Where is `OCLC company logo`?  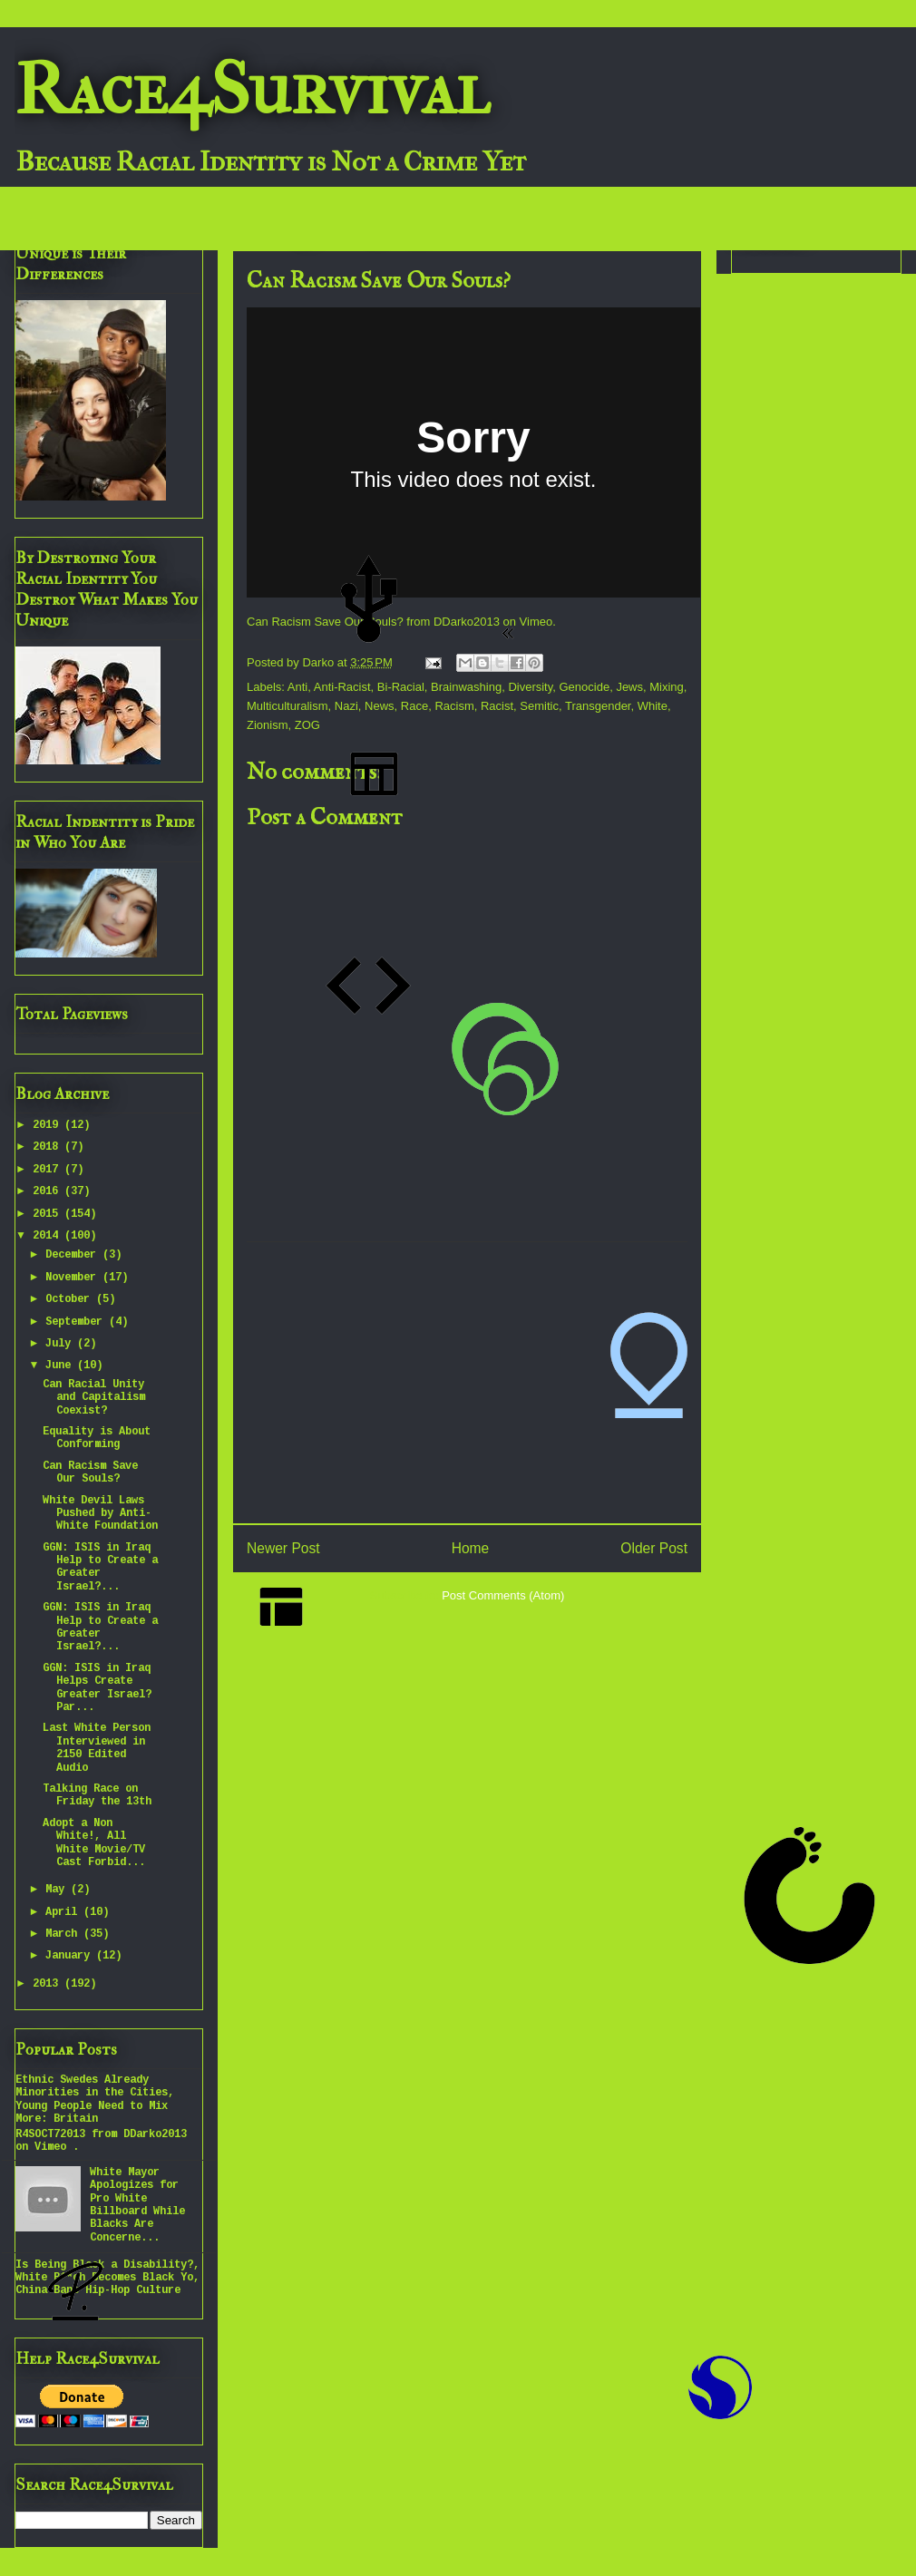 OCLC company logo is located at coordinates (505, 1059).